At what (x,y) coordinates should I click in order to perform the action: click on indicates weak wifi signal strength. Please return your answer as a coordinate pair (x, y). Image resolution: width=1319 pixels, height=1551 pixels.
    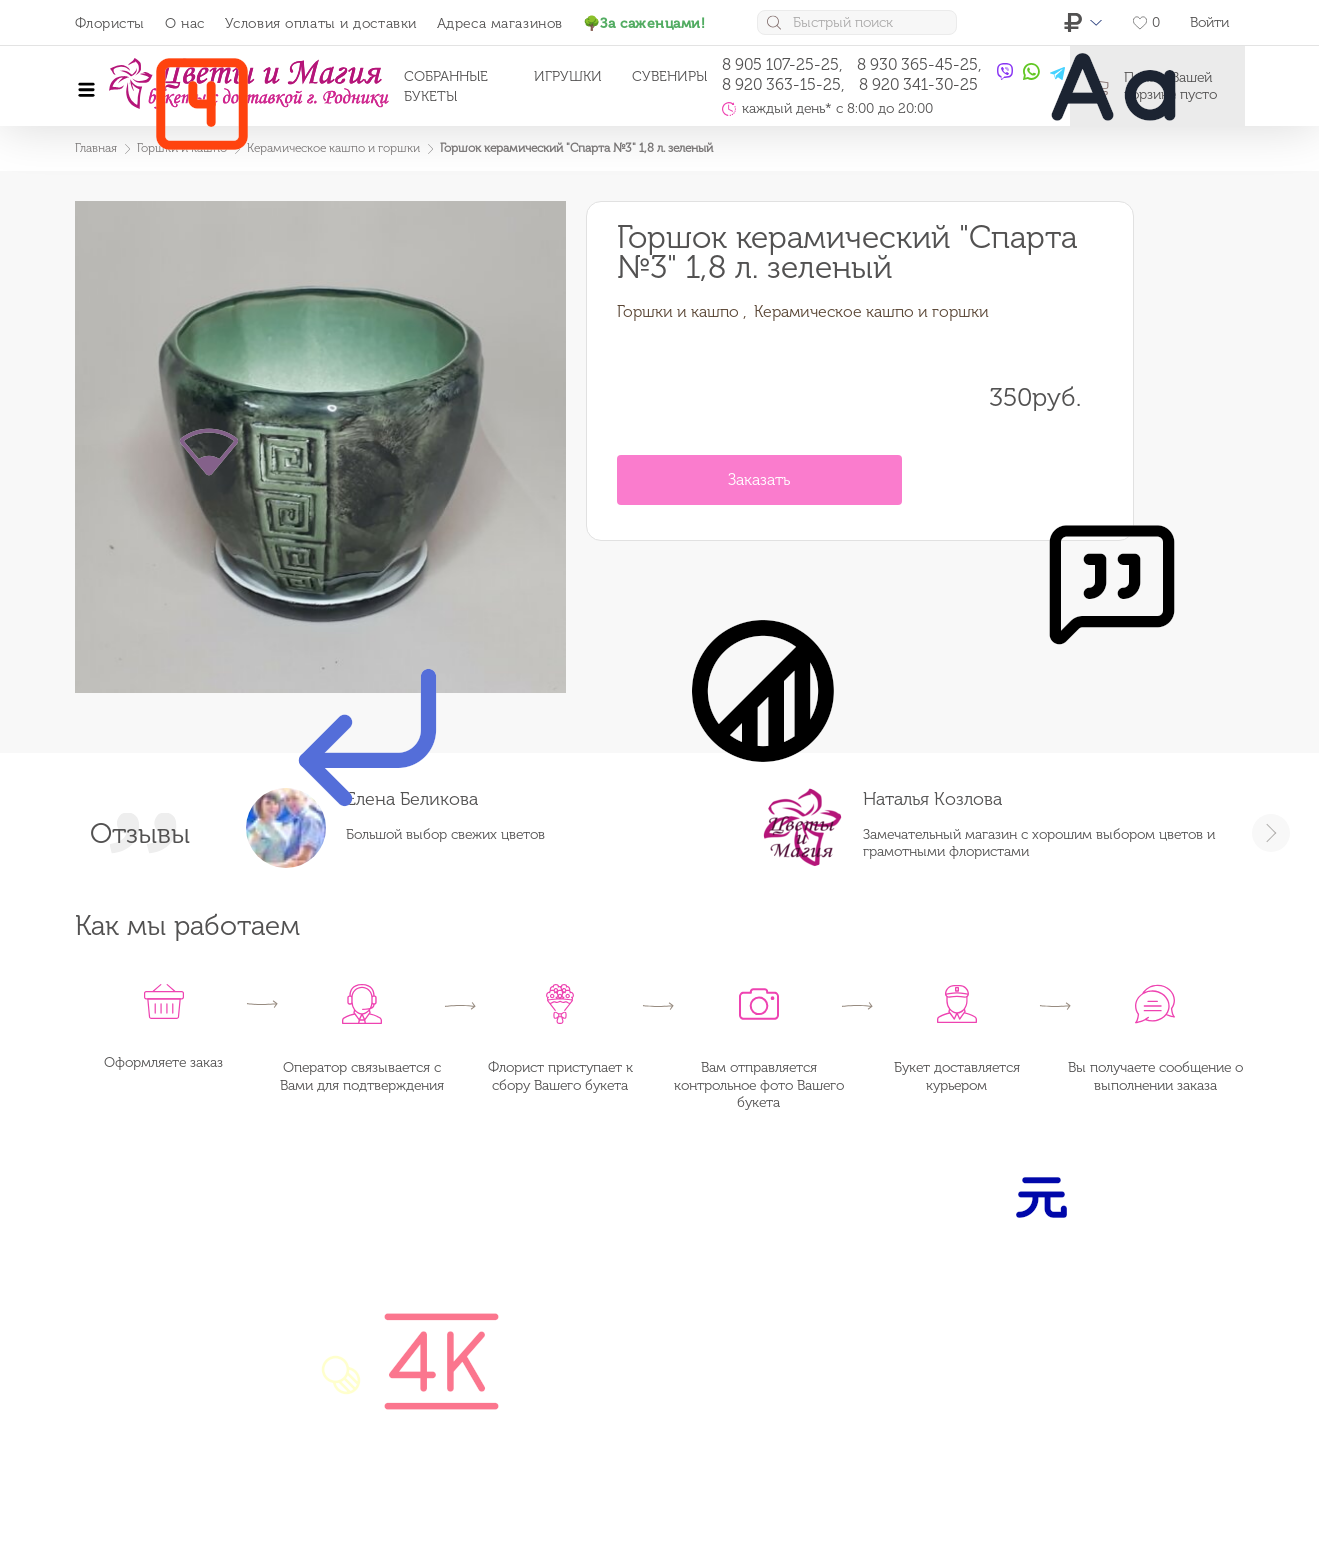
    Looking at the image, I should click on (209, 452).